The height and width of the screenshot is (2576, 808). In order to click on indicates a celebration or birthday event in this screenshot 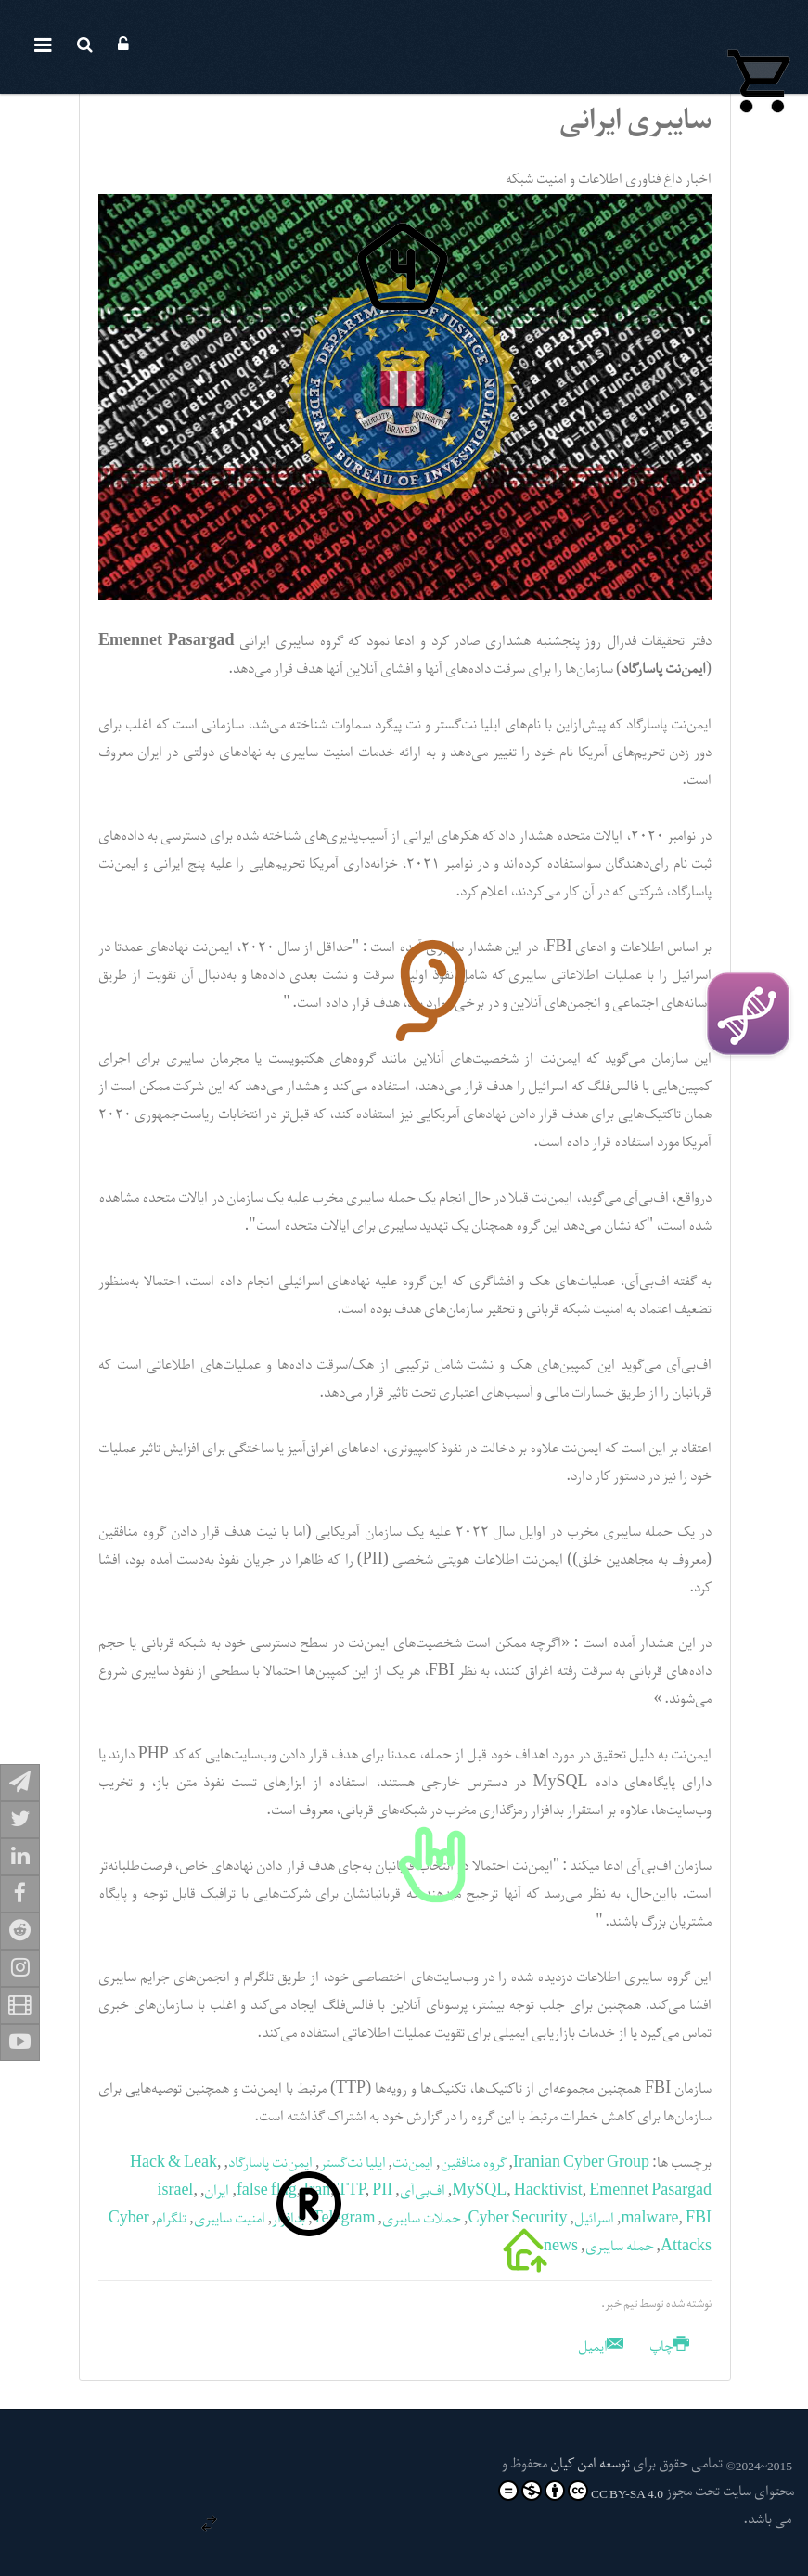, I will do `click(432, 990)`.